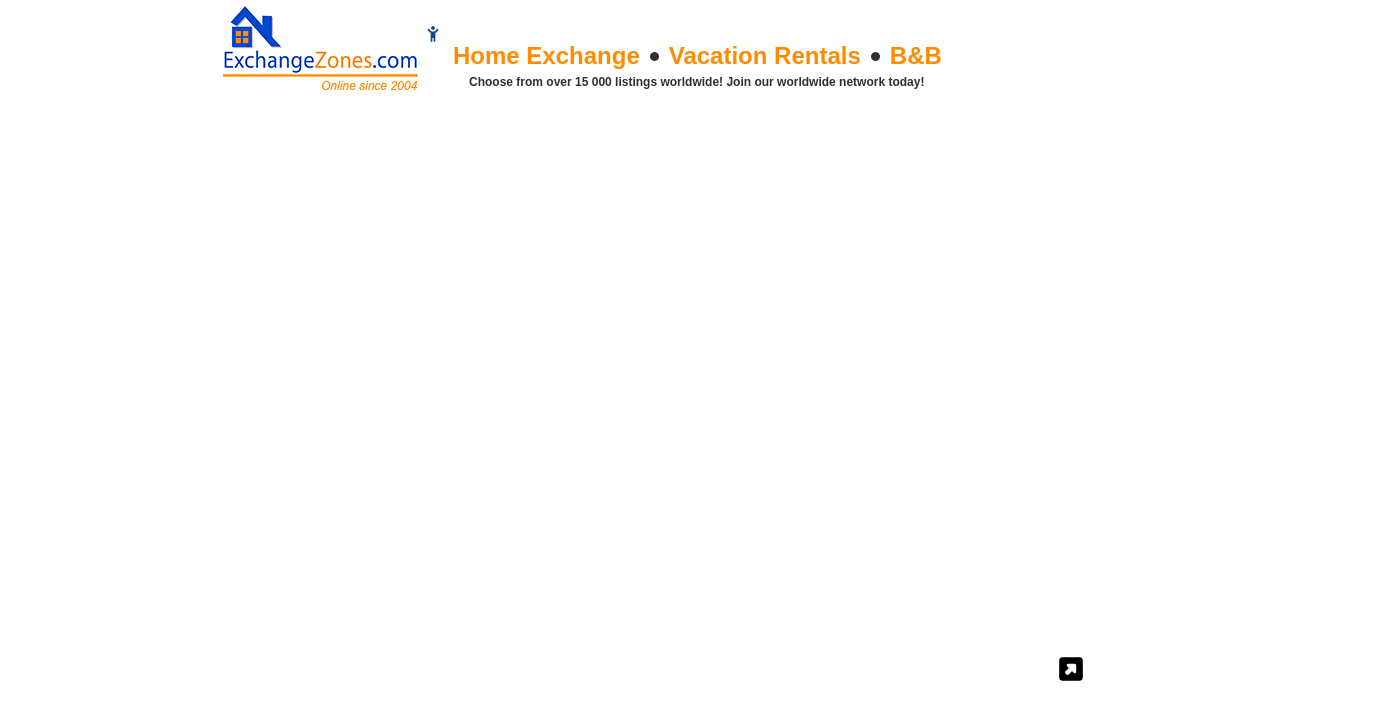 This screenshot has width=1400, height=720. What do you see at coordinates (1071, 669) in the screenshot?
I see `open link in a new window or tab` at bounding box center [1071, 669].